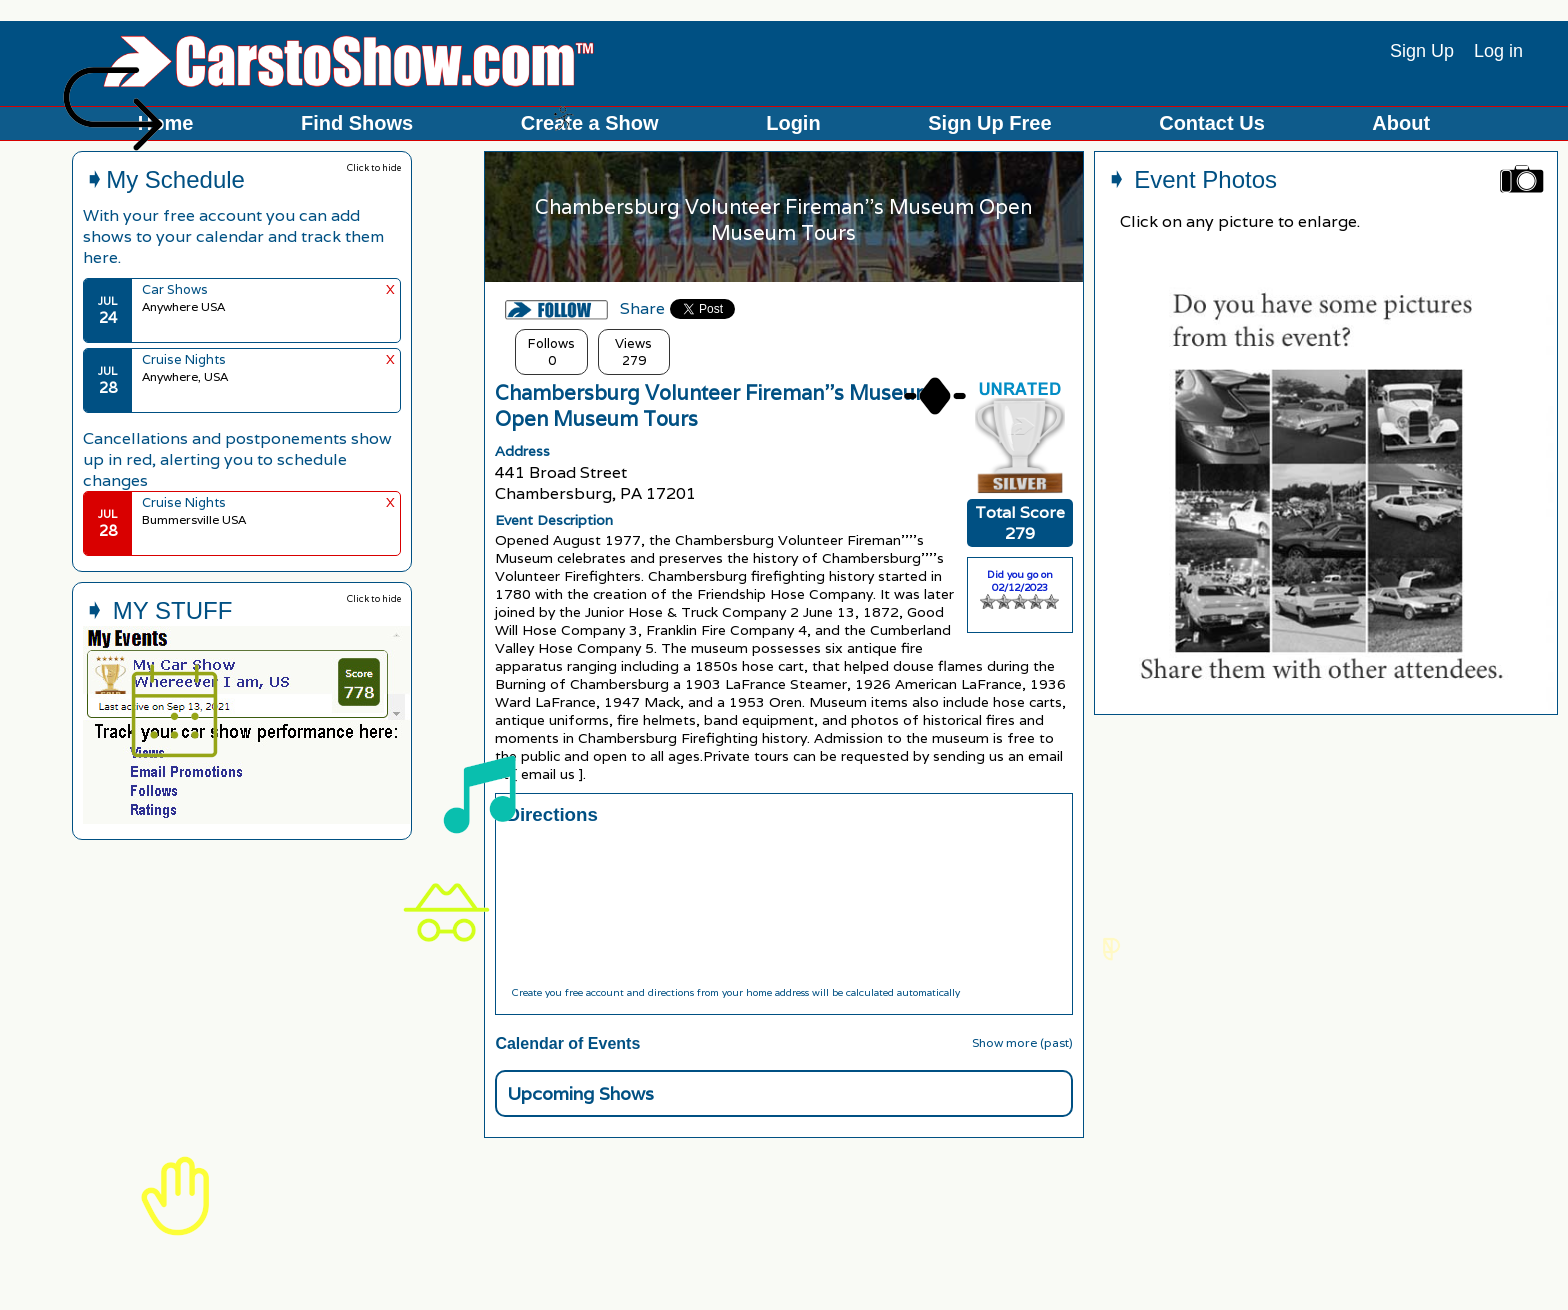 The image size is (1568, 1310). I want to click on stop or pause an action, so click(178, 1196).